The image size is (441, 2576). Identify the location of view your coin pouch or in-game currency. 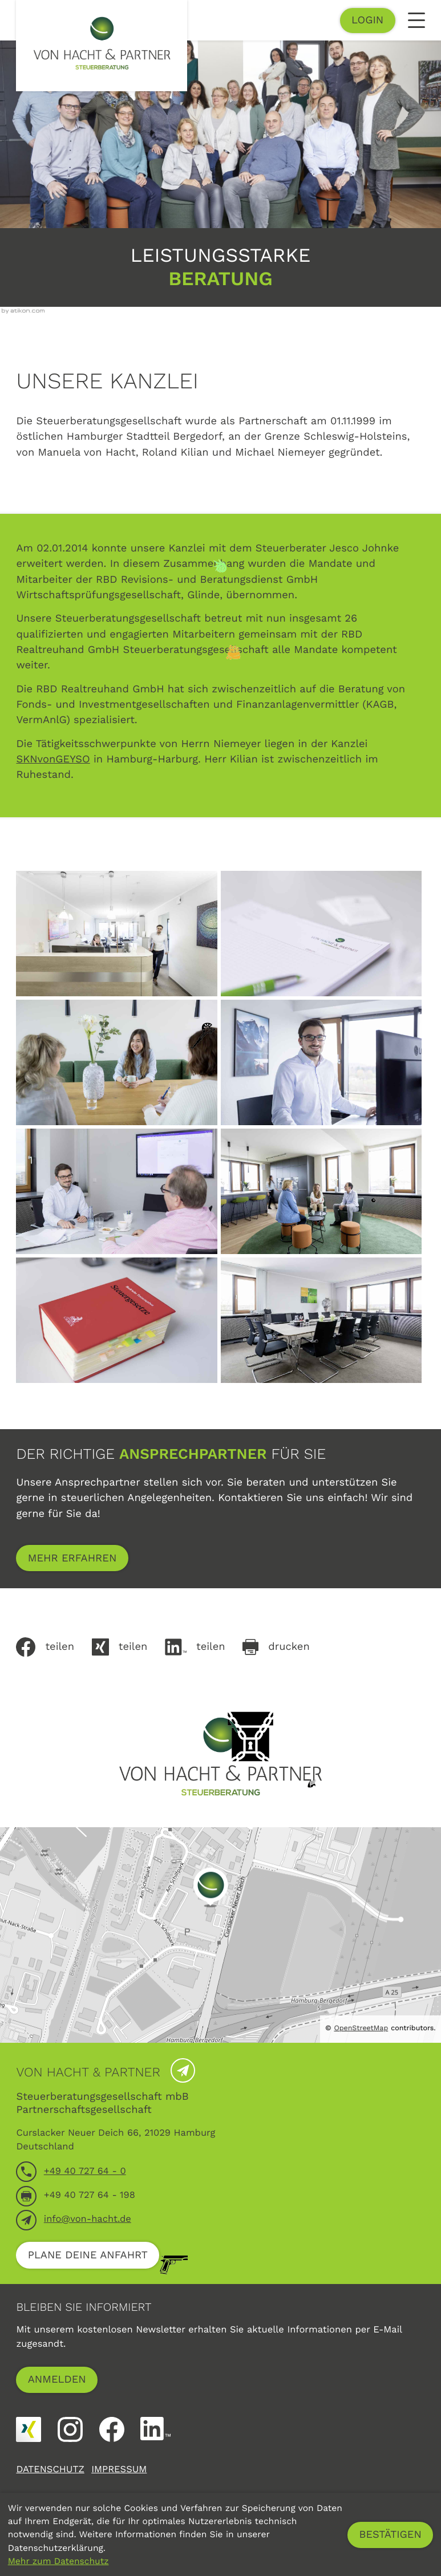
(233, 652).